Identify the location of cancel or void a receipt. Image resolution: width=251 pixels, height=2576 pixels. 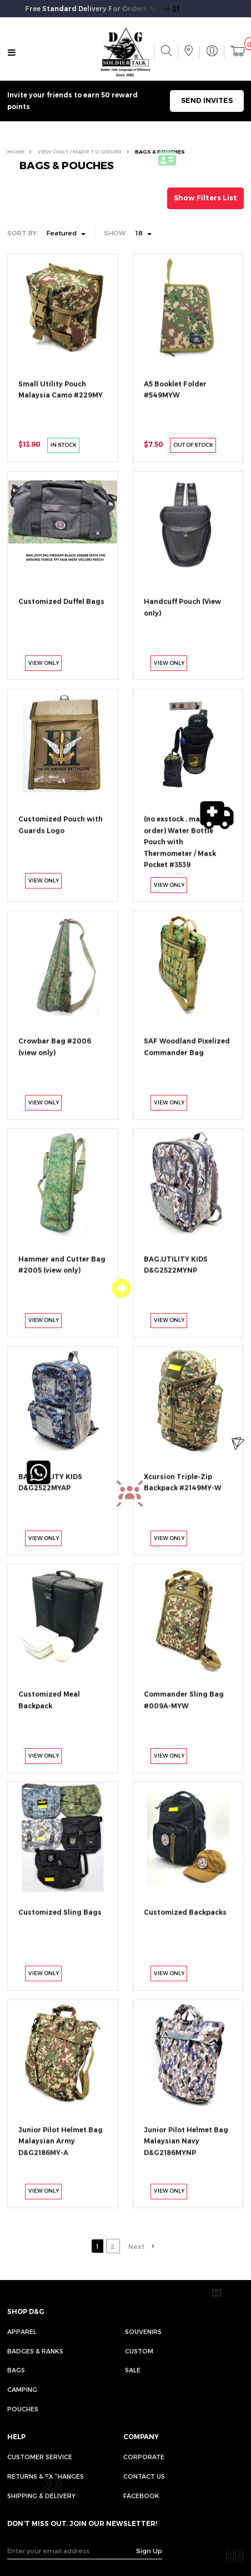
(217, 2293).